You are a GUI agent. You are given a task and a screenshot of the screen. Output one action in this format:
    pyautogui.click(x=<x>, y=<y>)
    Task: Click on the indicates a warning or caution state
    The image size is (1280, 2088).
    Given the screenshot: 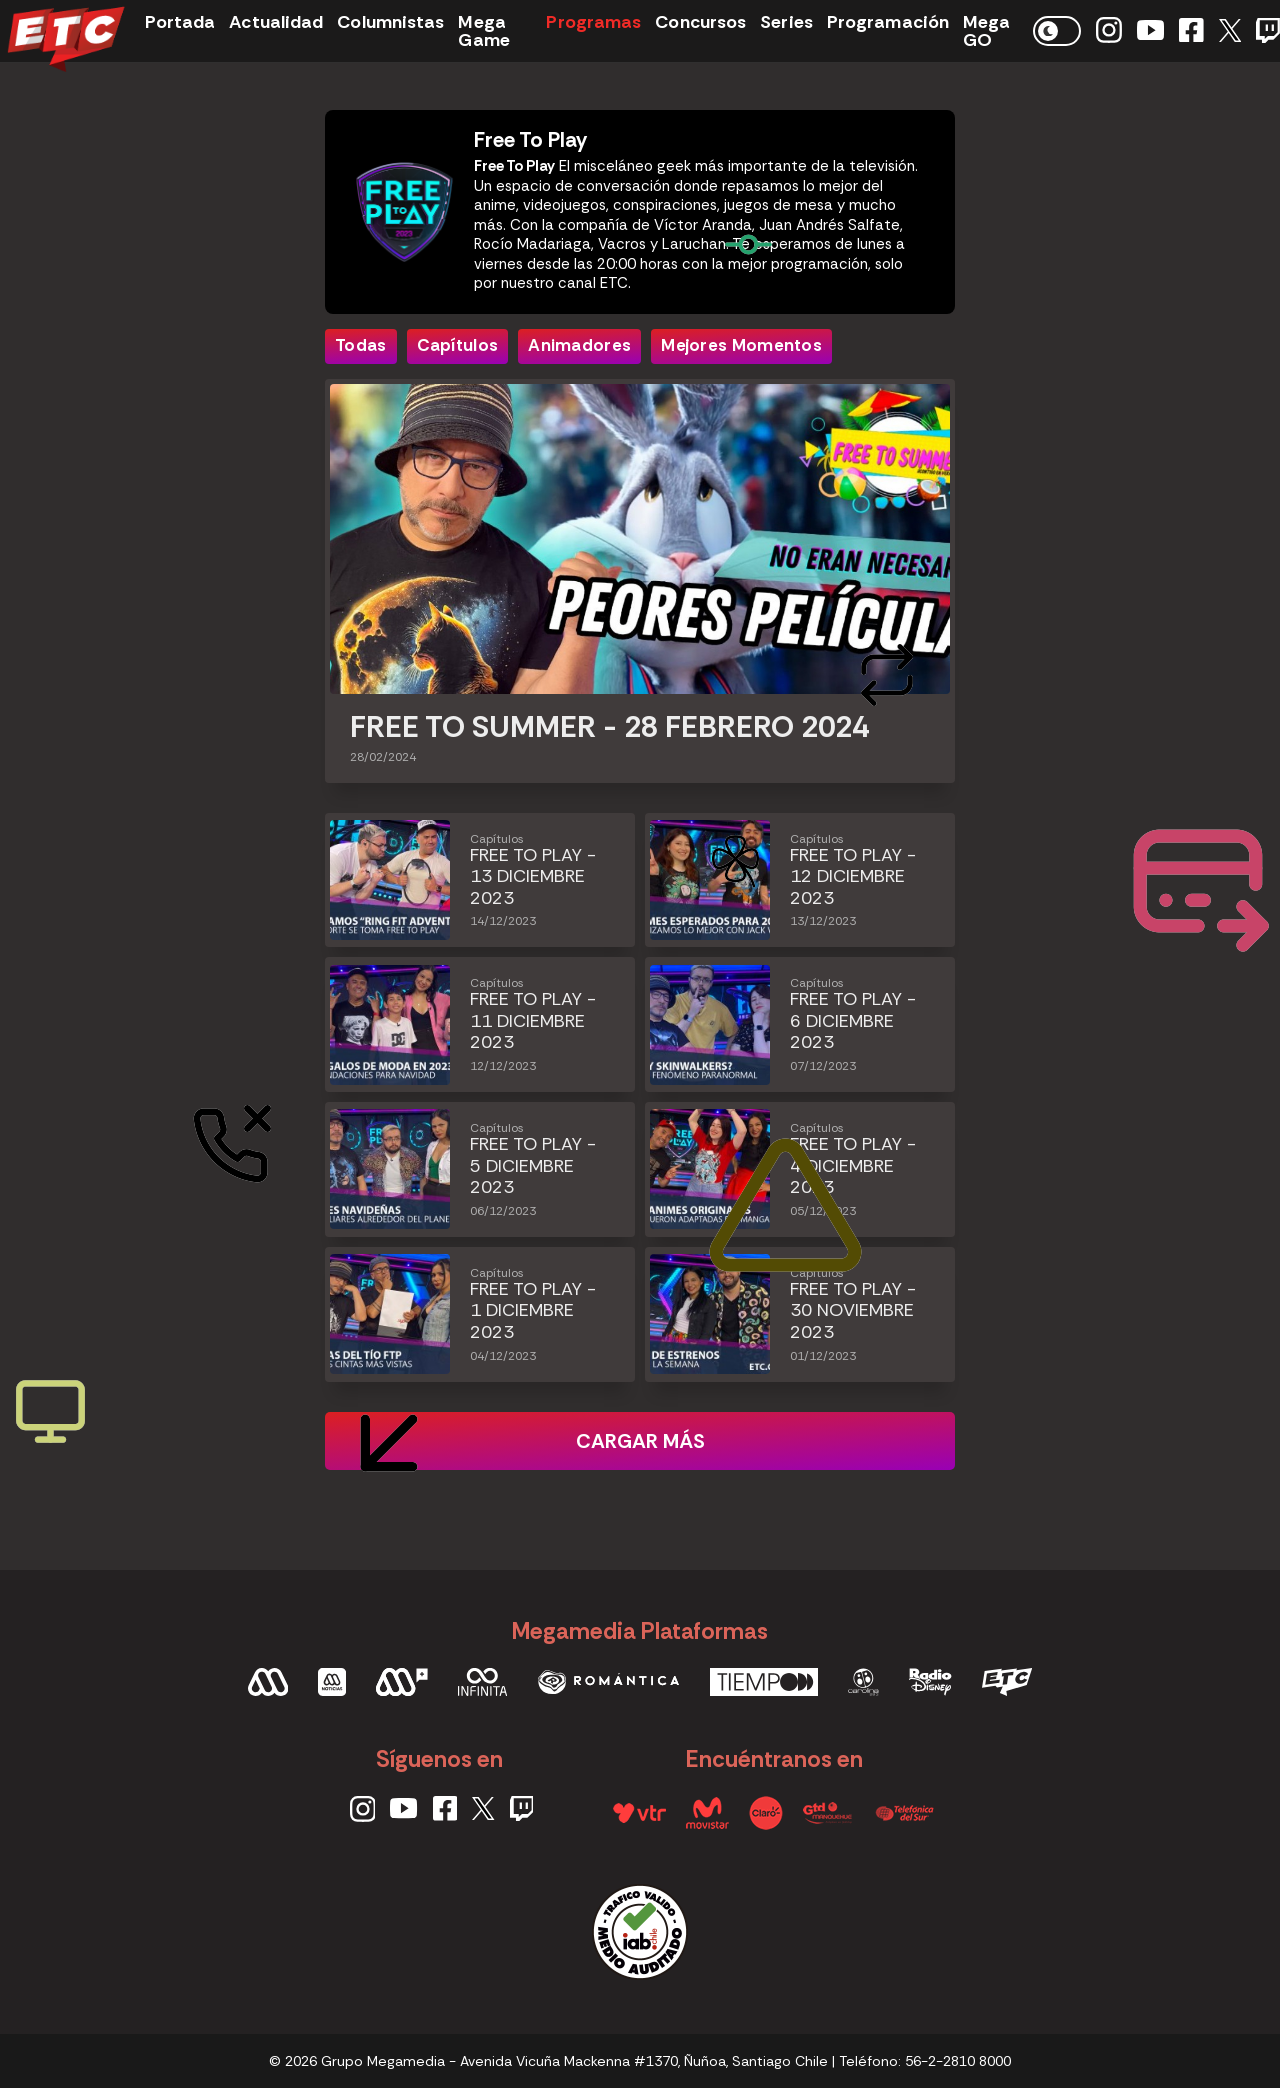 What is the action you would take?
    pyautogui.click(x=785, y=1205)
    